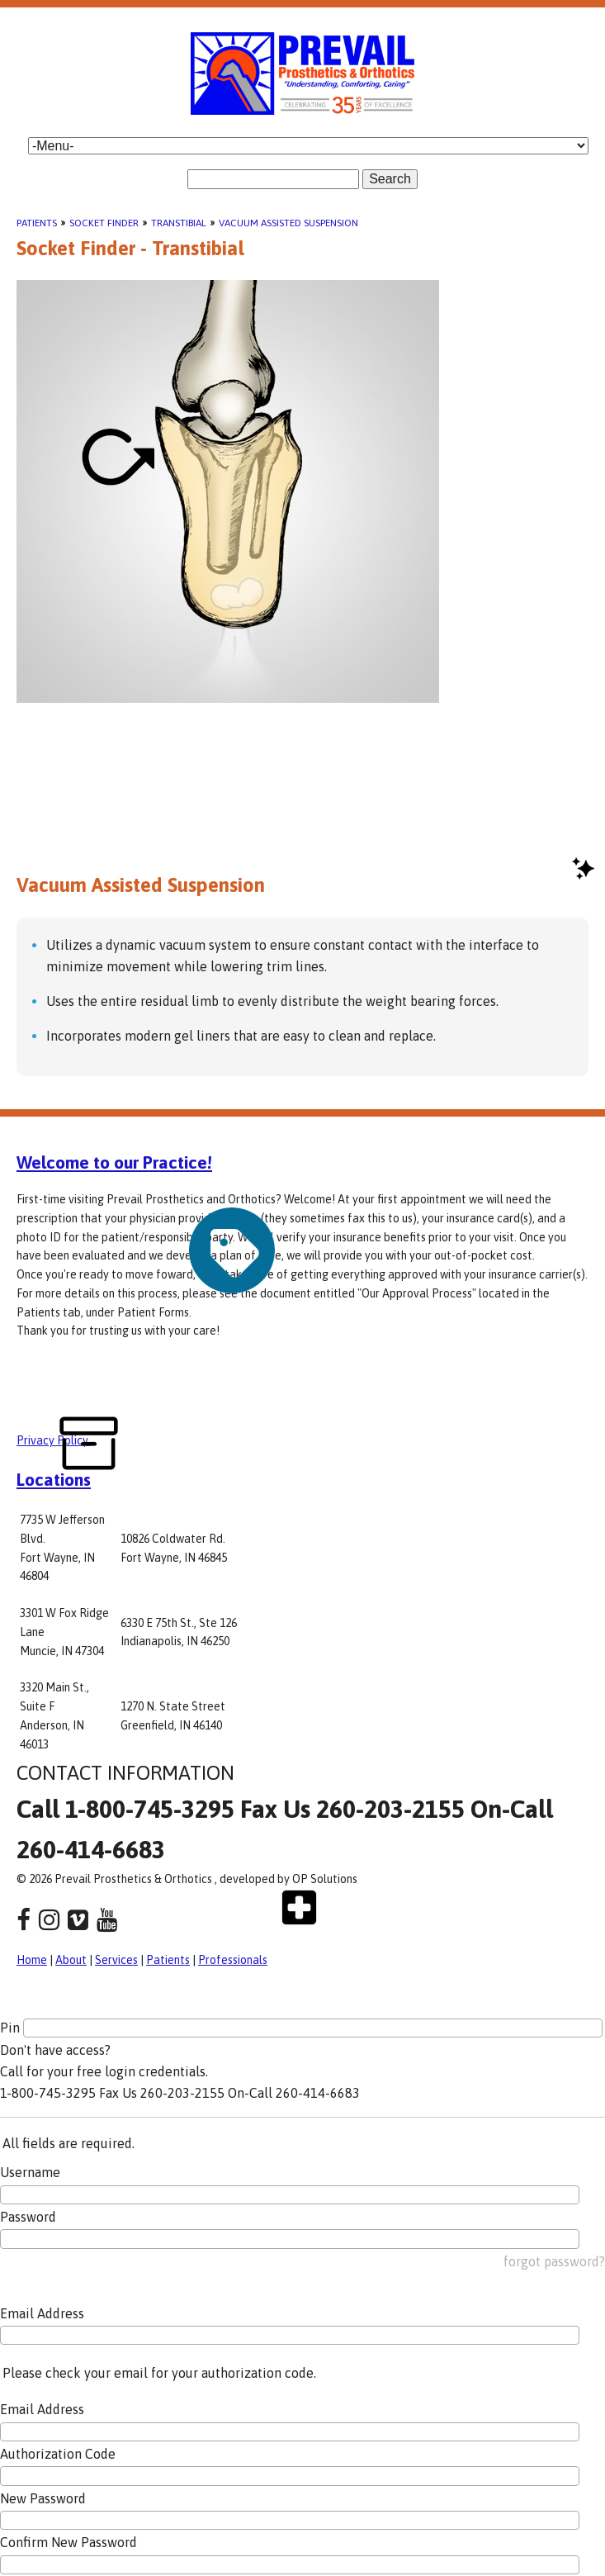 The width and height of the screenshot is (605, 2576). I want to click on archive this item, so click(88, 1443).